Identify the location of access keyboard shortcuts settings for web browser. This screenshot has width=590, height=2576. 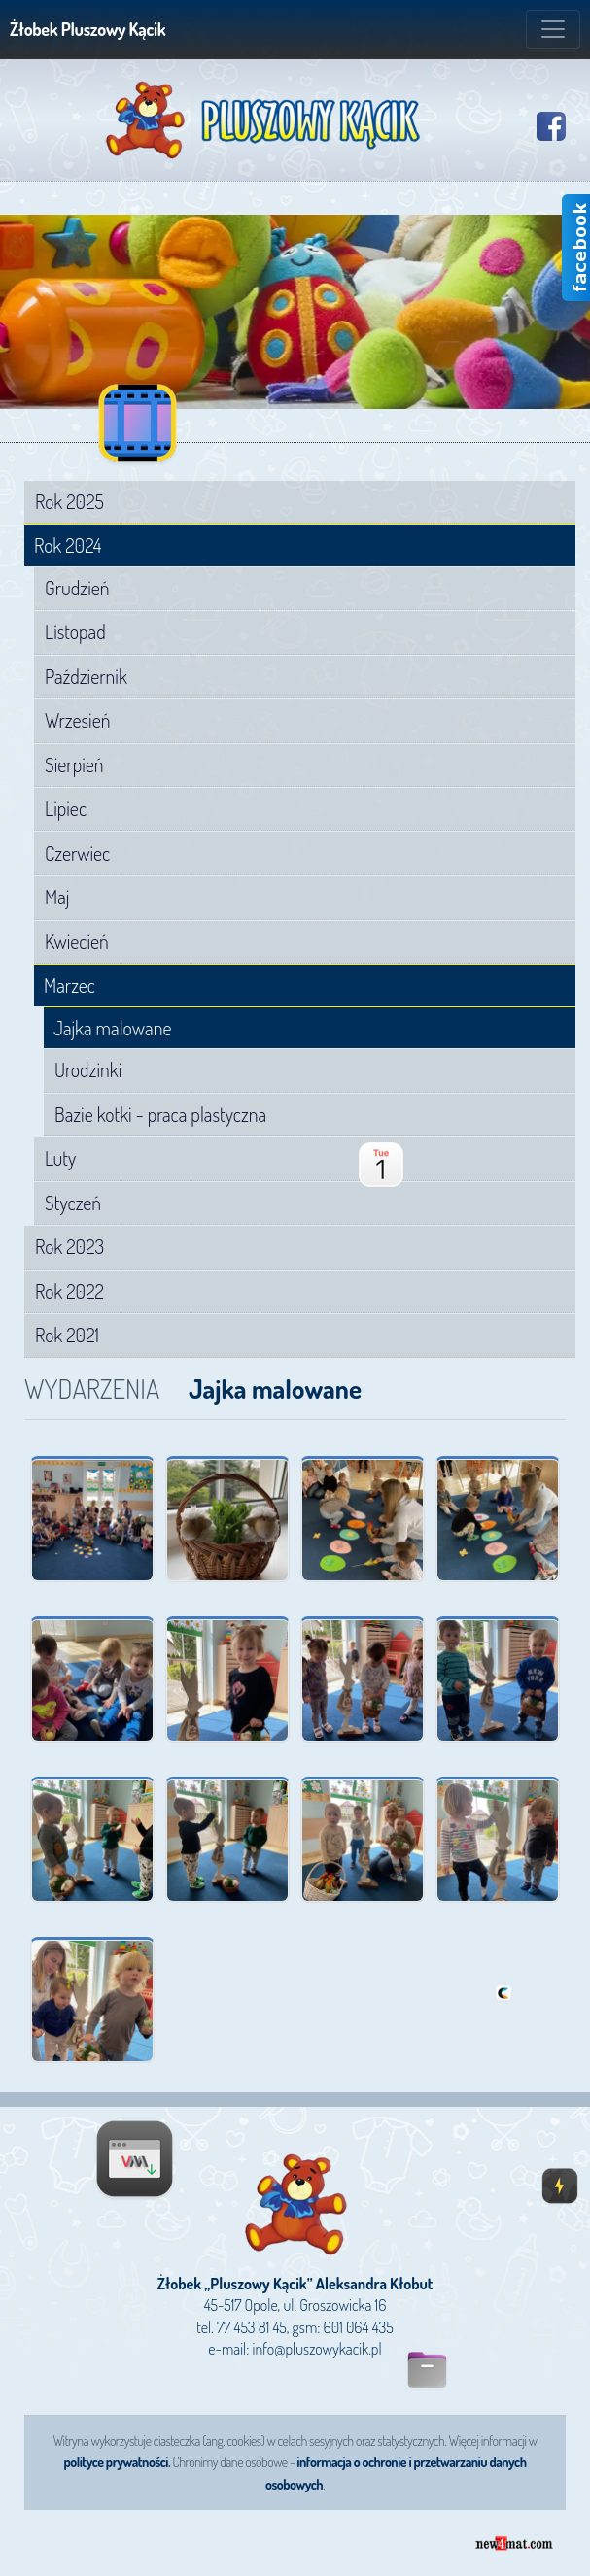
(560, 2186).